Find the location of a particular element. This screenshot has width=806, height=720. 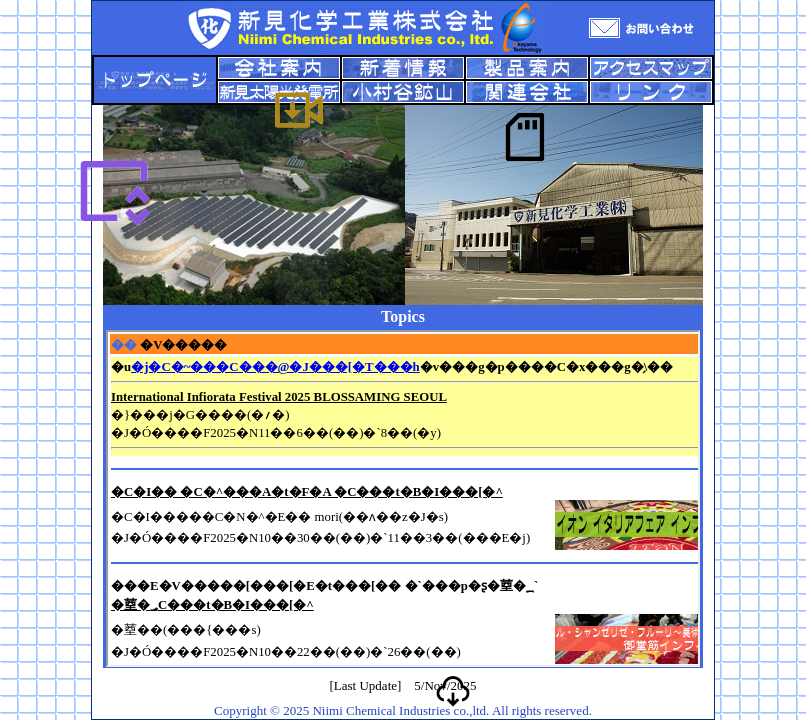

download file from cloud storage is located at coordinates (453, 691).